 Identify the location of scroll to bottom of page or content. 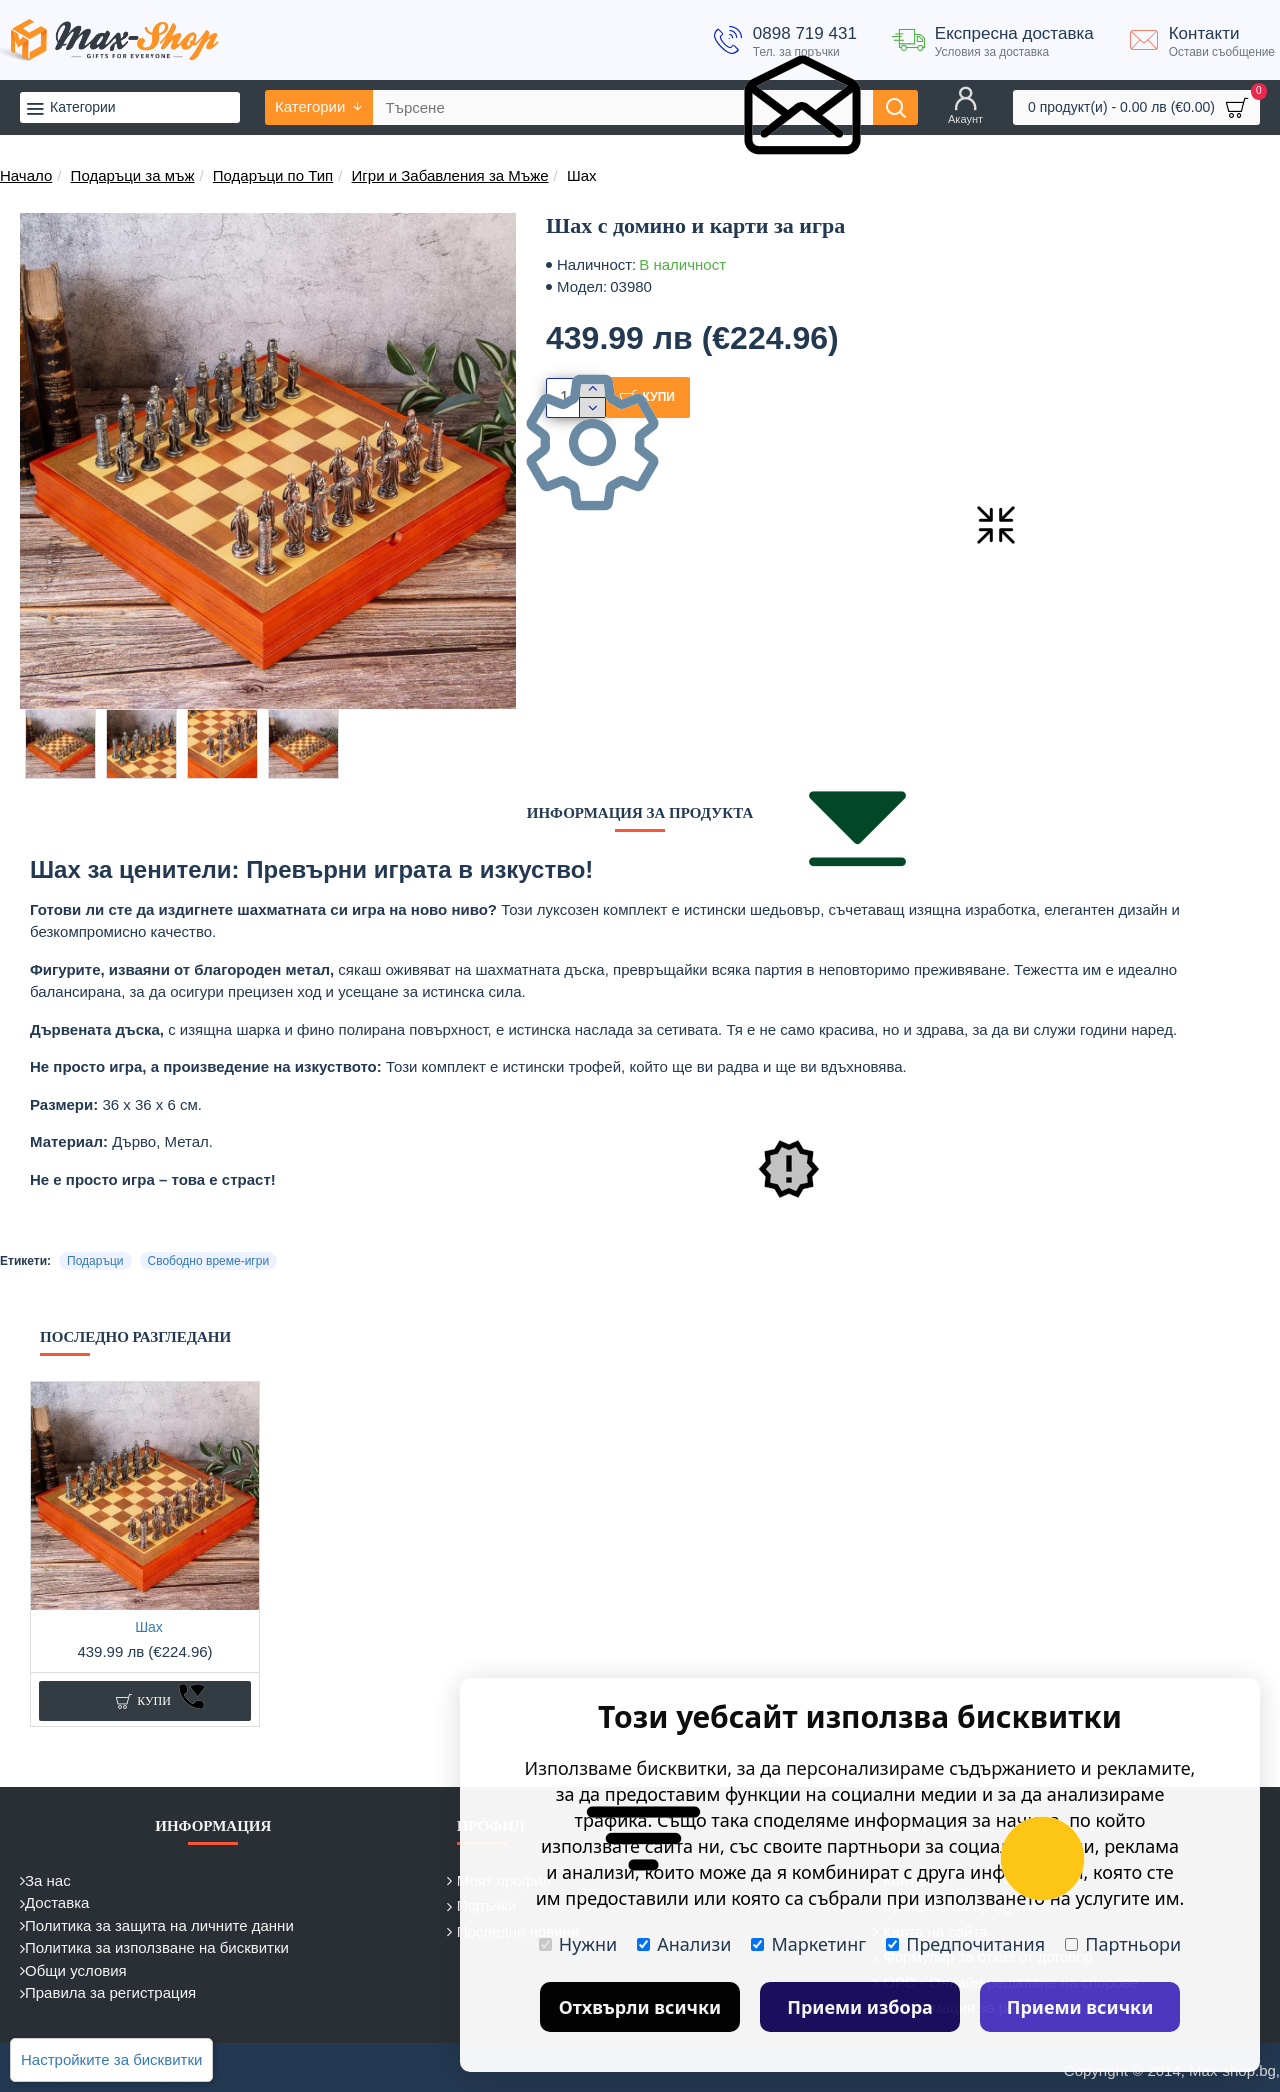
(857, 826).